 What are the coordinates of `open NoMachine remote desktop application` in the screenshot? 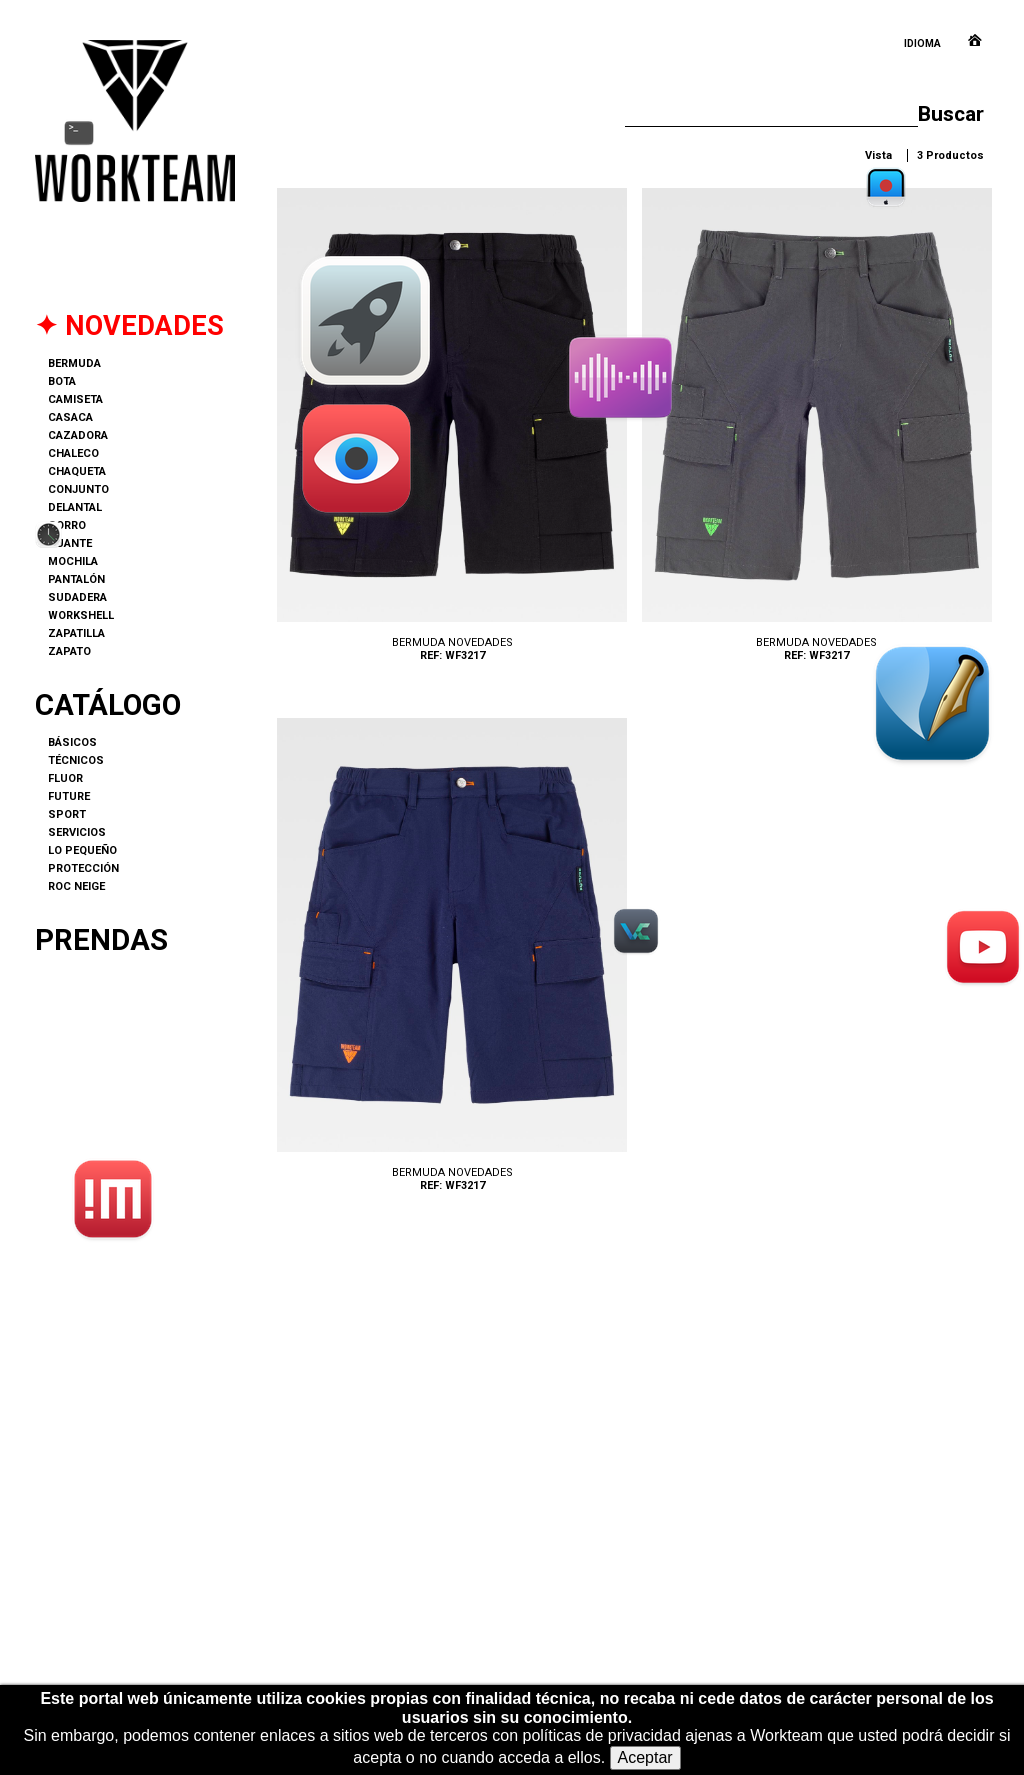 It's located at (113, 1199).